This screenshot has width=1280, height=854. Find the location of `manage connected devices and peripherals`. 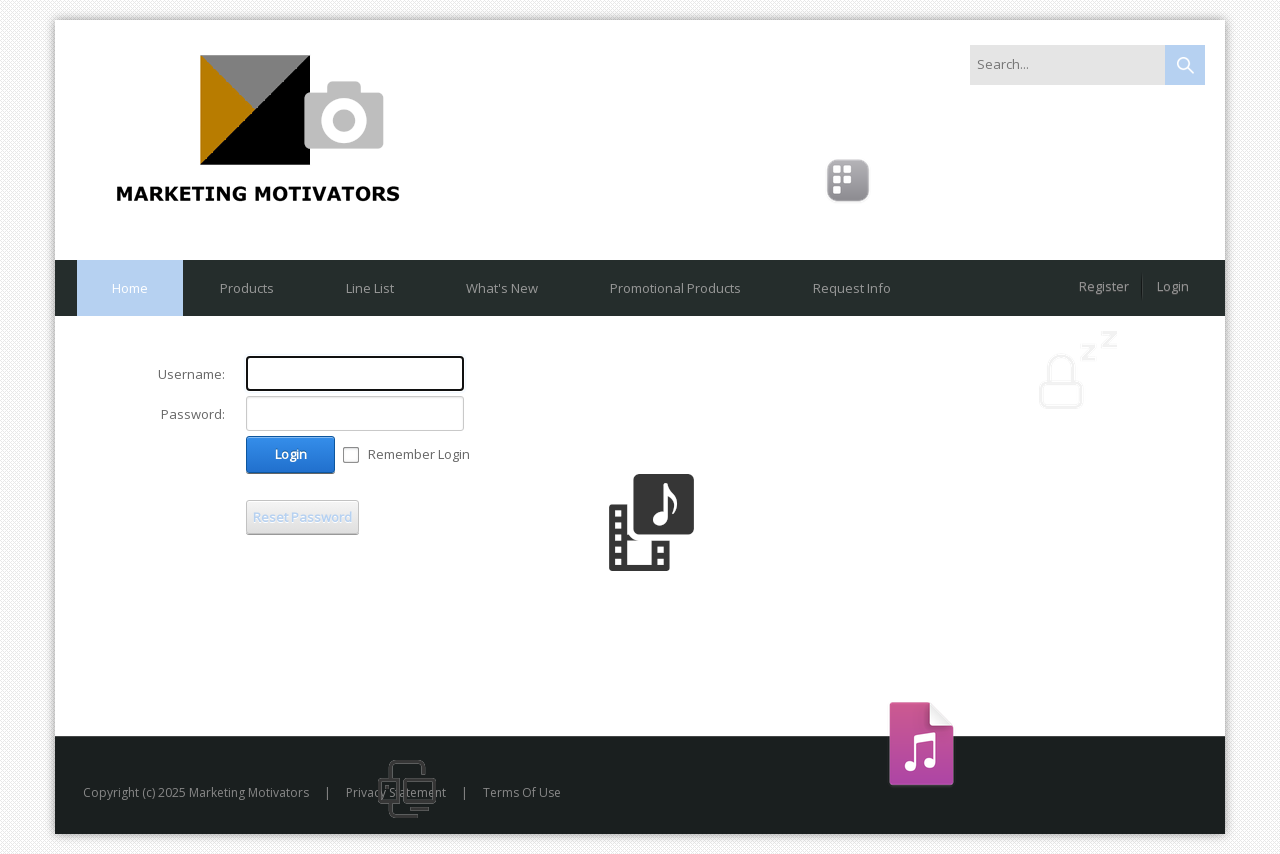

manage connected devices and peripherals is located at coordinates (407, 789).